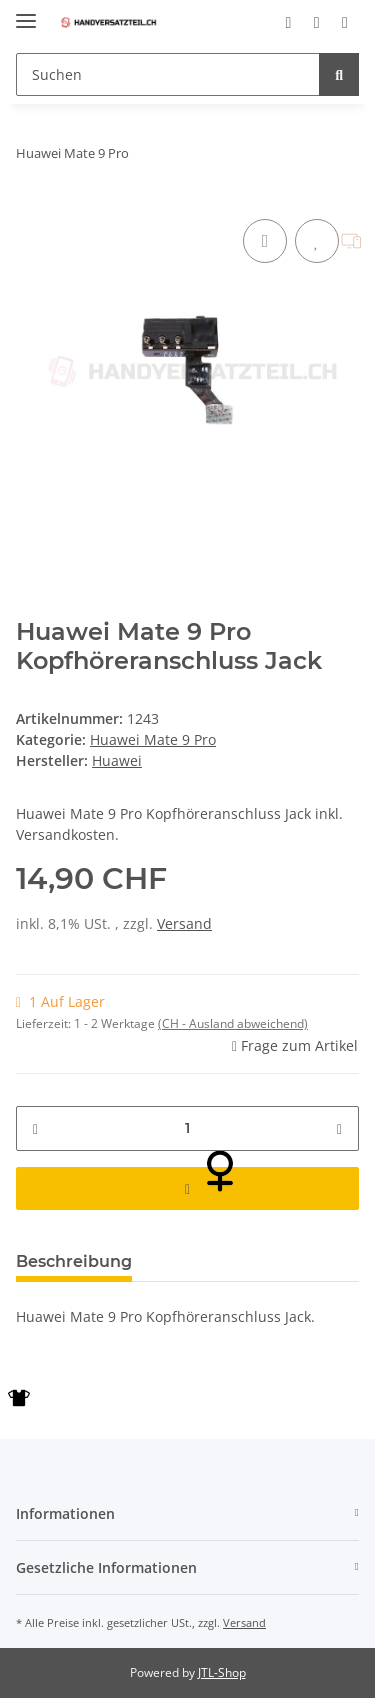 This screenshot has width=375, height=1698. Describe the element at coordinates (19, 1398) in the screenshot. I see `browse clothing or apparel items` at that location.